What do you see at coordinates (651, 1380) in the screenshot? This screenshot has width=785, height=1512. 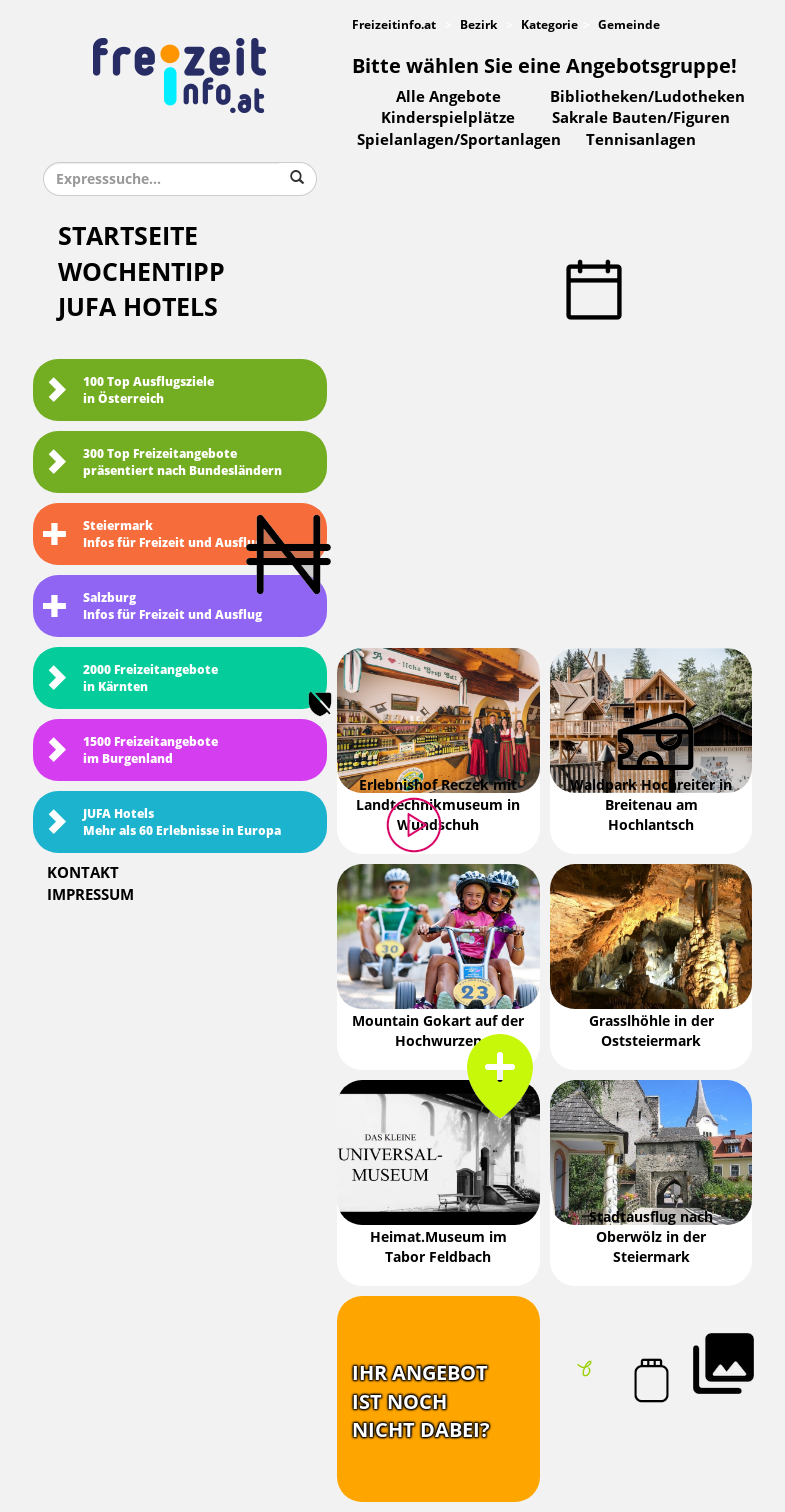 I see `store or save items to a collection` at bounding box center [651, 1380].